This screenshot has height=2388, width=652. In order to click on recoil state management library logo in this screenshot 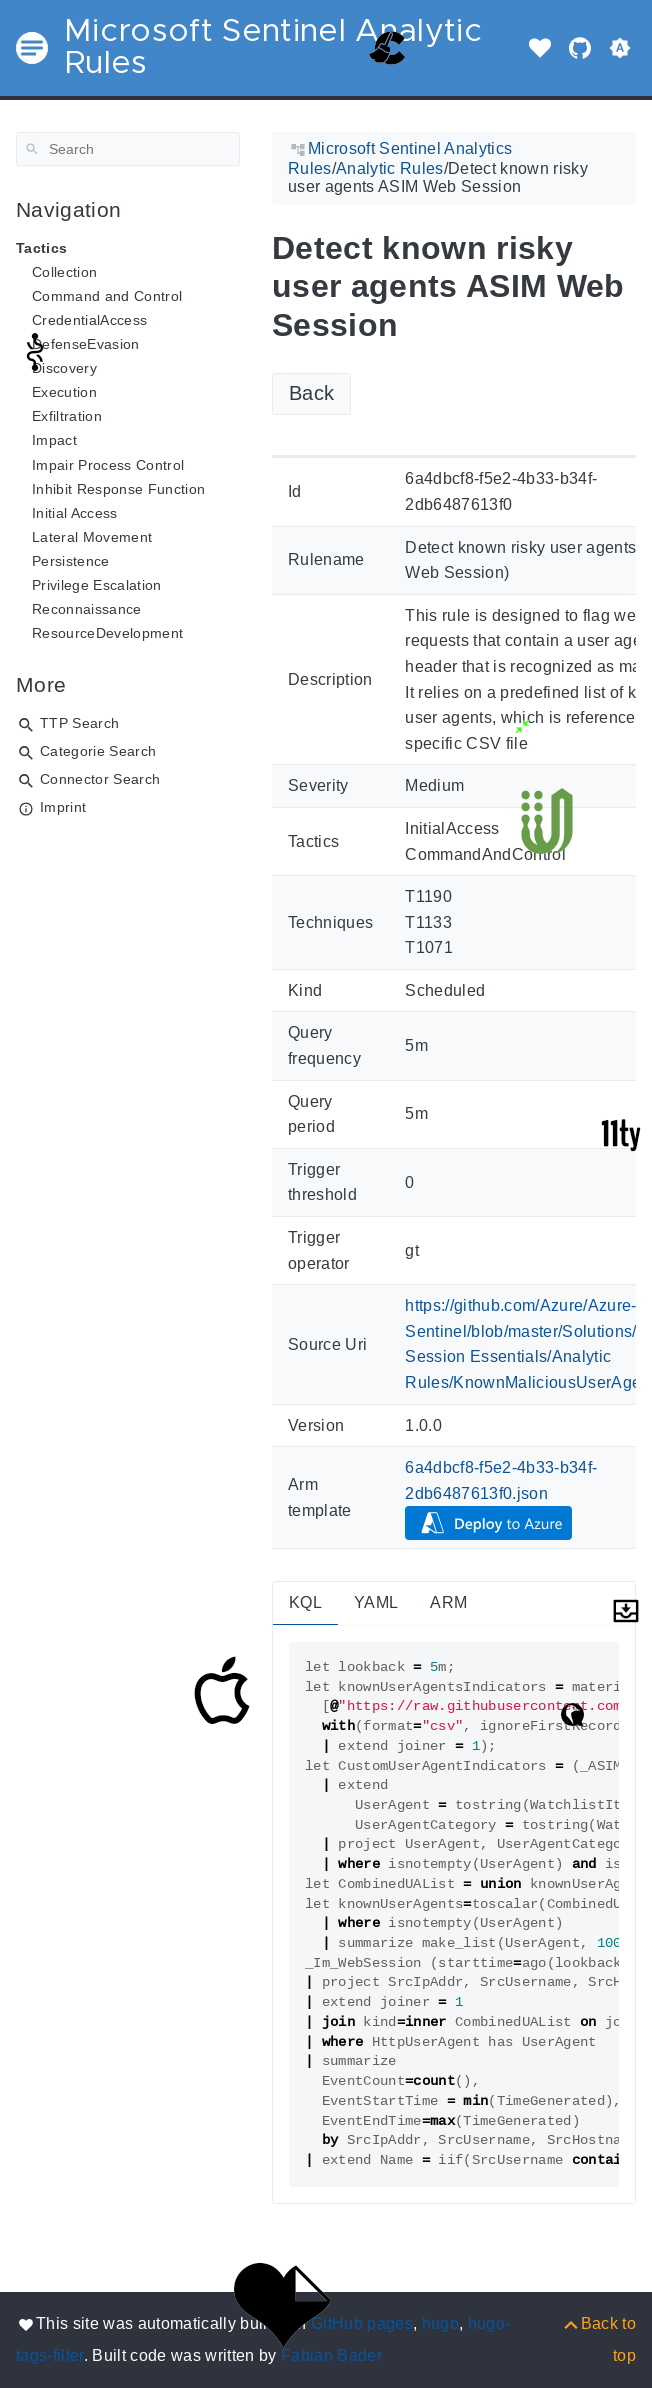, I will do `click(35, 352)`.